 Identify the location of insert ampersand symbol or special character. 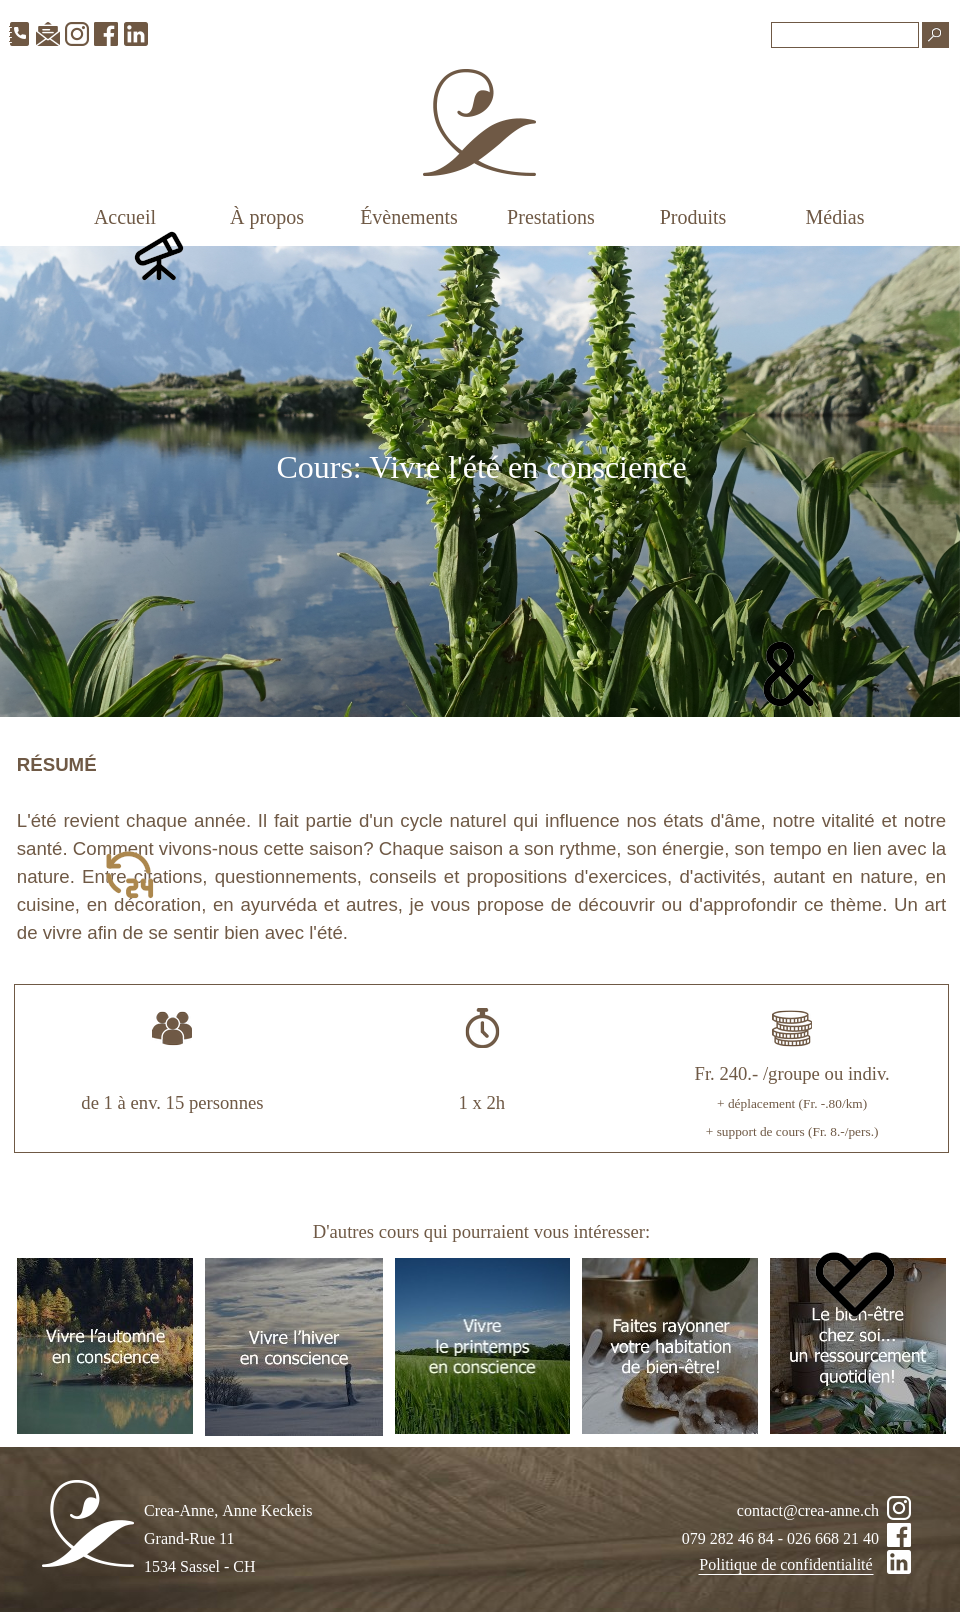
(785, 674).